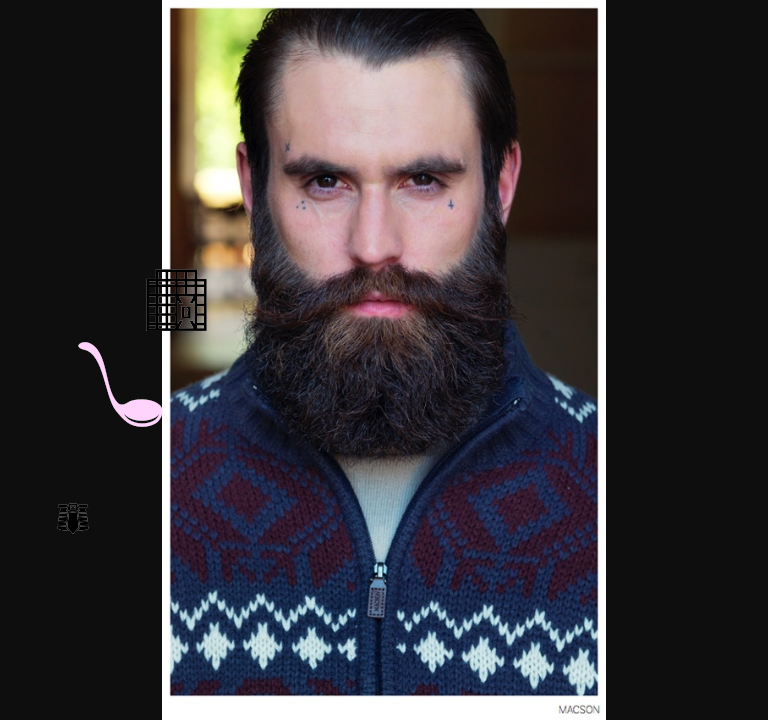 The height and width of the screenshot is (720, 768). Describe the element at coordinates (73, 519) in the screenshot. I see `equip metal skirt armor piece` at that location.